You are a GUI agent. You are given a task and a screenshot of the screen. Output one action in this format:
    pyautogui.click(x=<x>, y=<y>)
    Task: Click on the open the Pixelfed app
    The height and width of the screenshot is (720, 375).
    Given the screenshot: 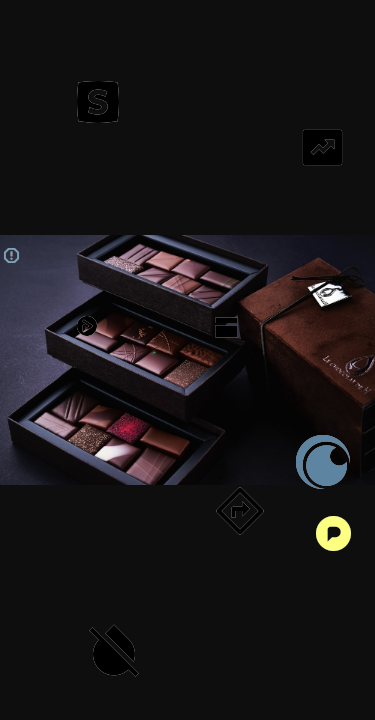 What is the action you would take?
    pyautogui.click(x=333, y=533)
    